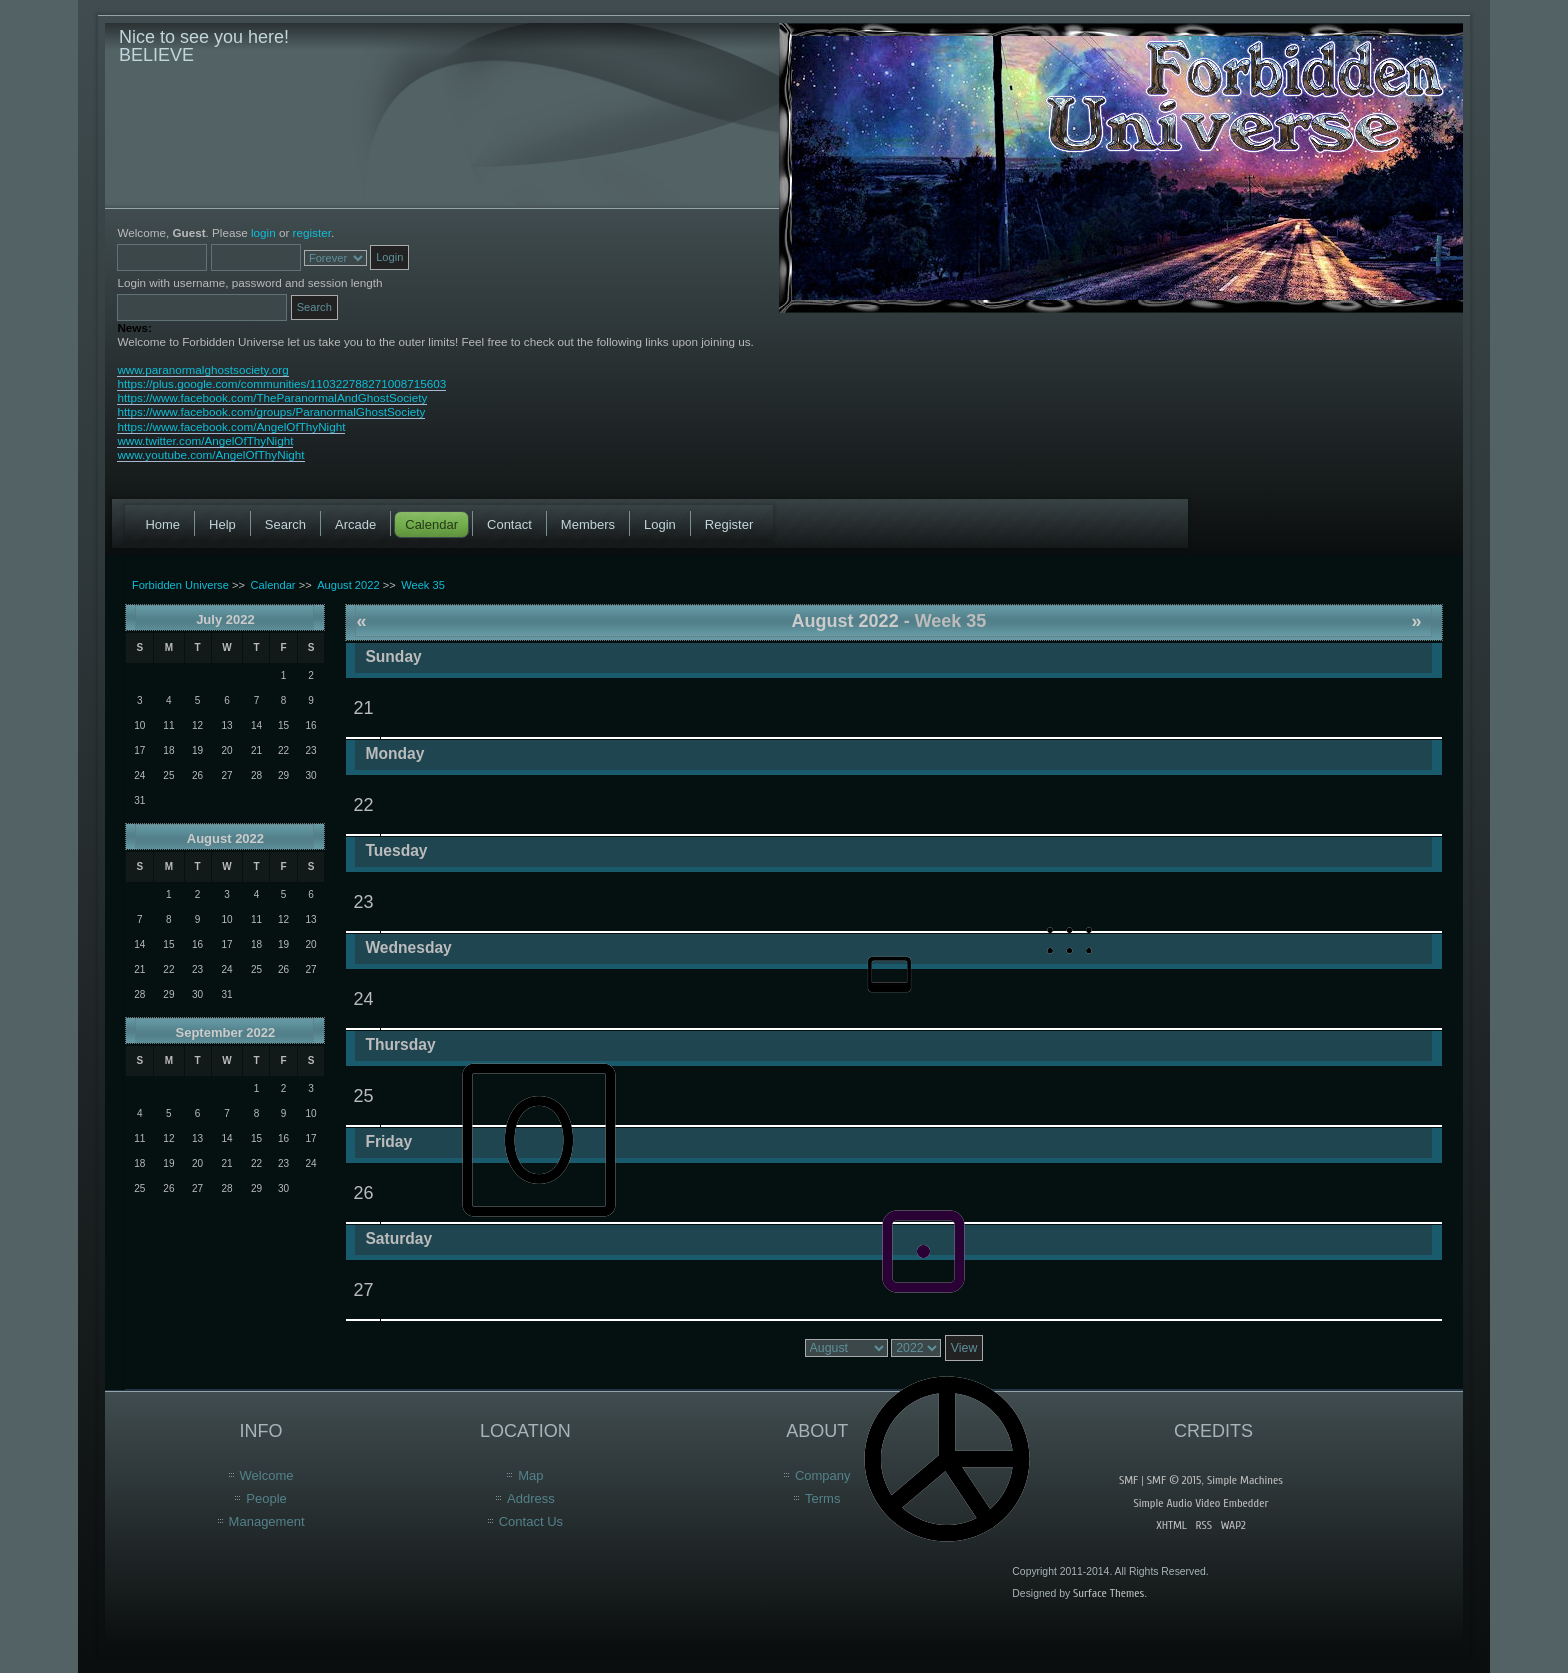 The width and height of the screenshot is (1568, 1673). I want to click on video player with subtitle or caption bar, so click(889, 974).